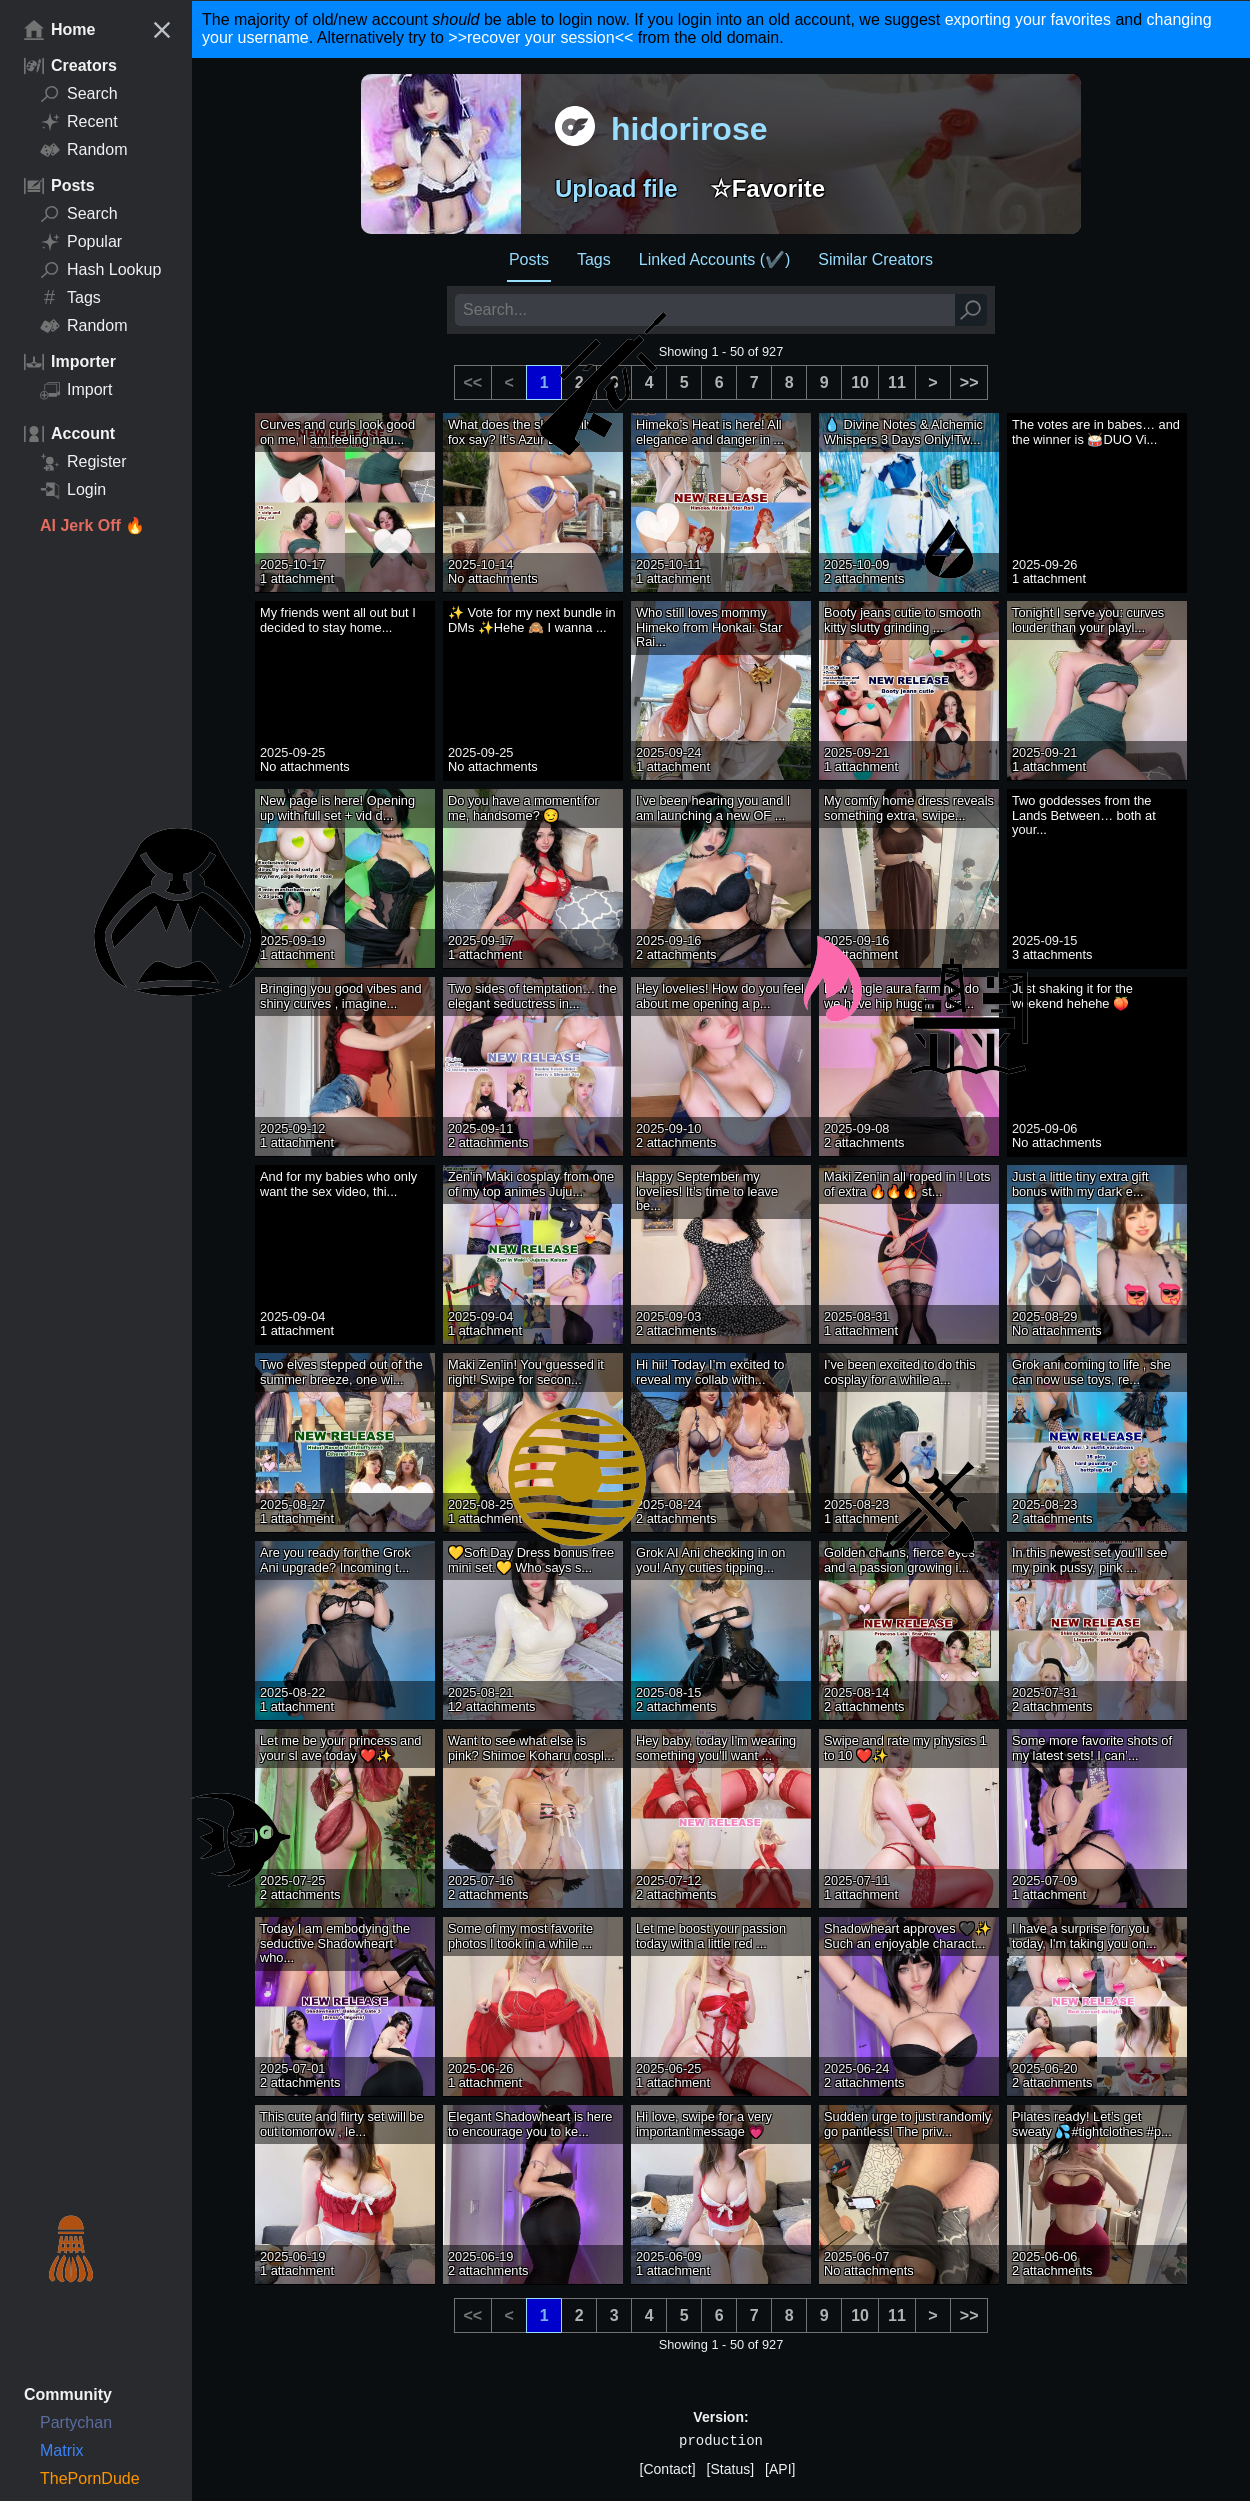 Image resolution: width=1250 pixels, height=2501 pixels. Describe the element at coordinates (240, 1836) in the screenshot. I see `tropical fish icon for aquarium or marine-themed games` at that location.